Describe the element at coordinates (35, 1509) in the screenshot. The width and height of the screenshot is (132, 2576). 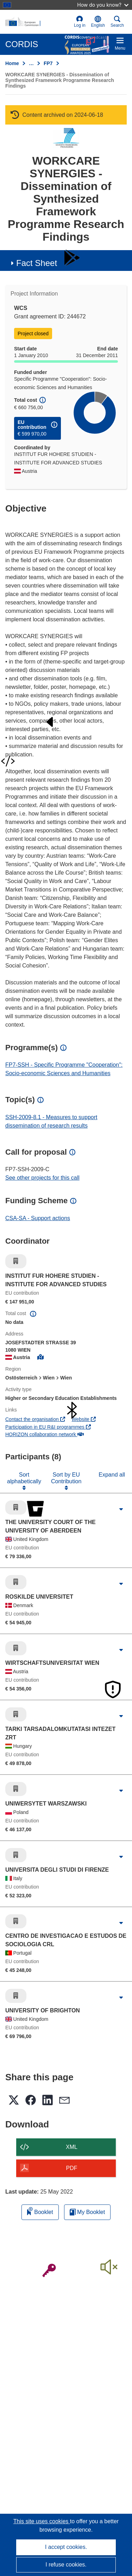
I see `link to Bitbucket repository` at that location.